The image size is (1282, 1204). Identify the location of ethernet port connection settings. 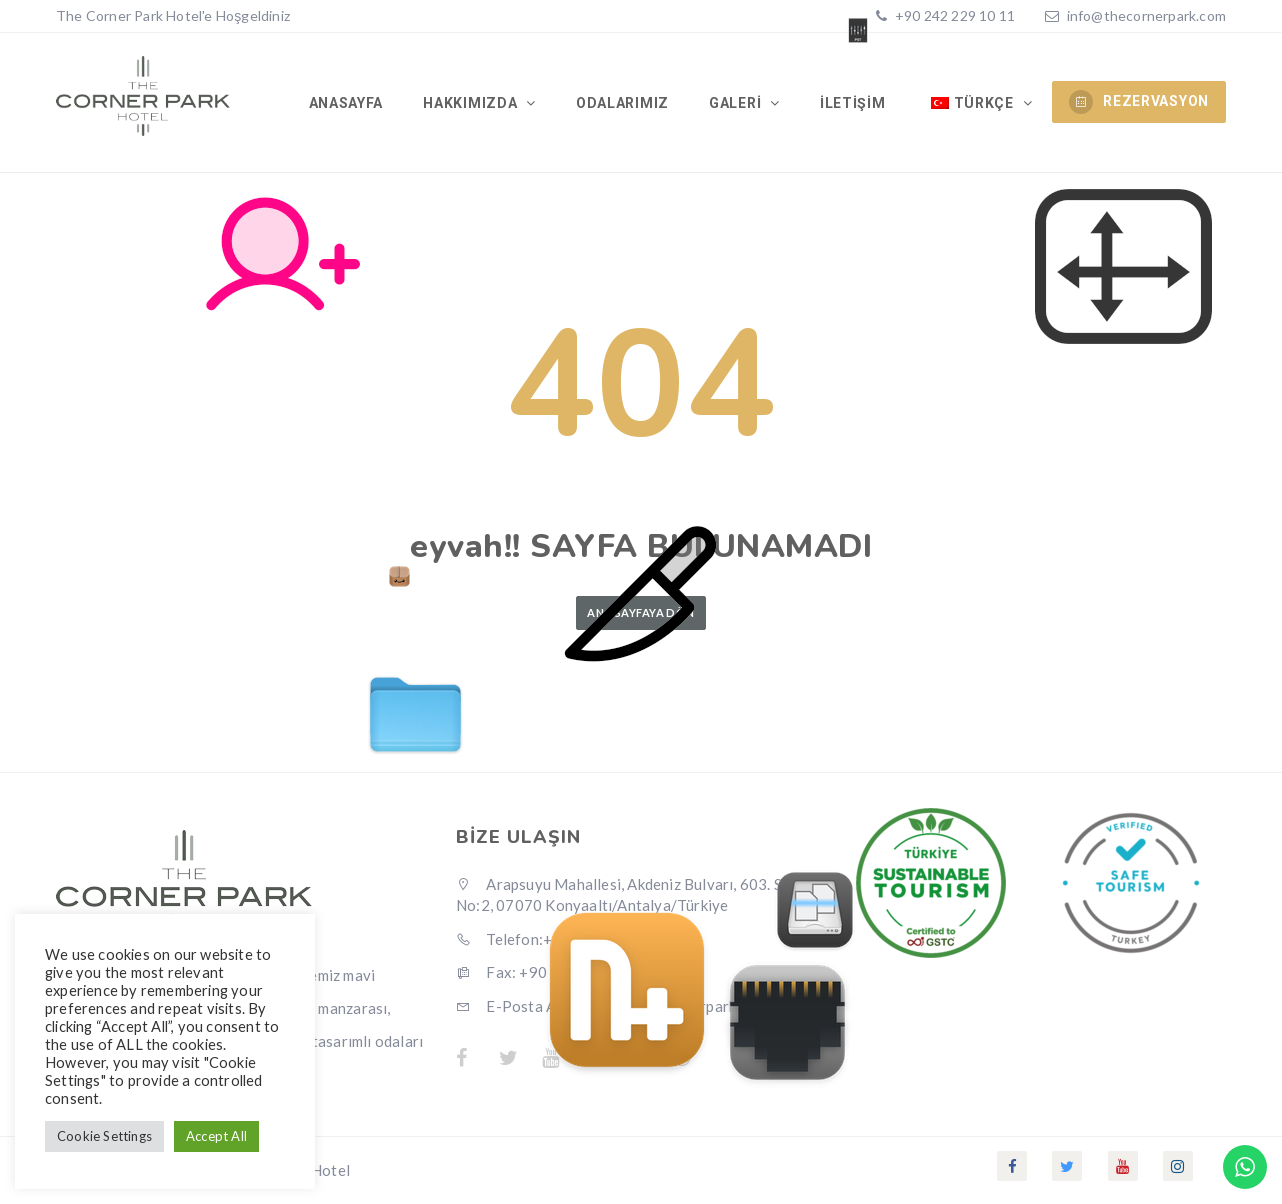
(787, 1022).